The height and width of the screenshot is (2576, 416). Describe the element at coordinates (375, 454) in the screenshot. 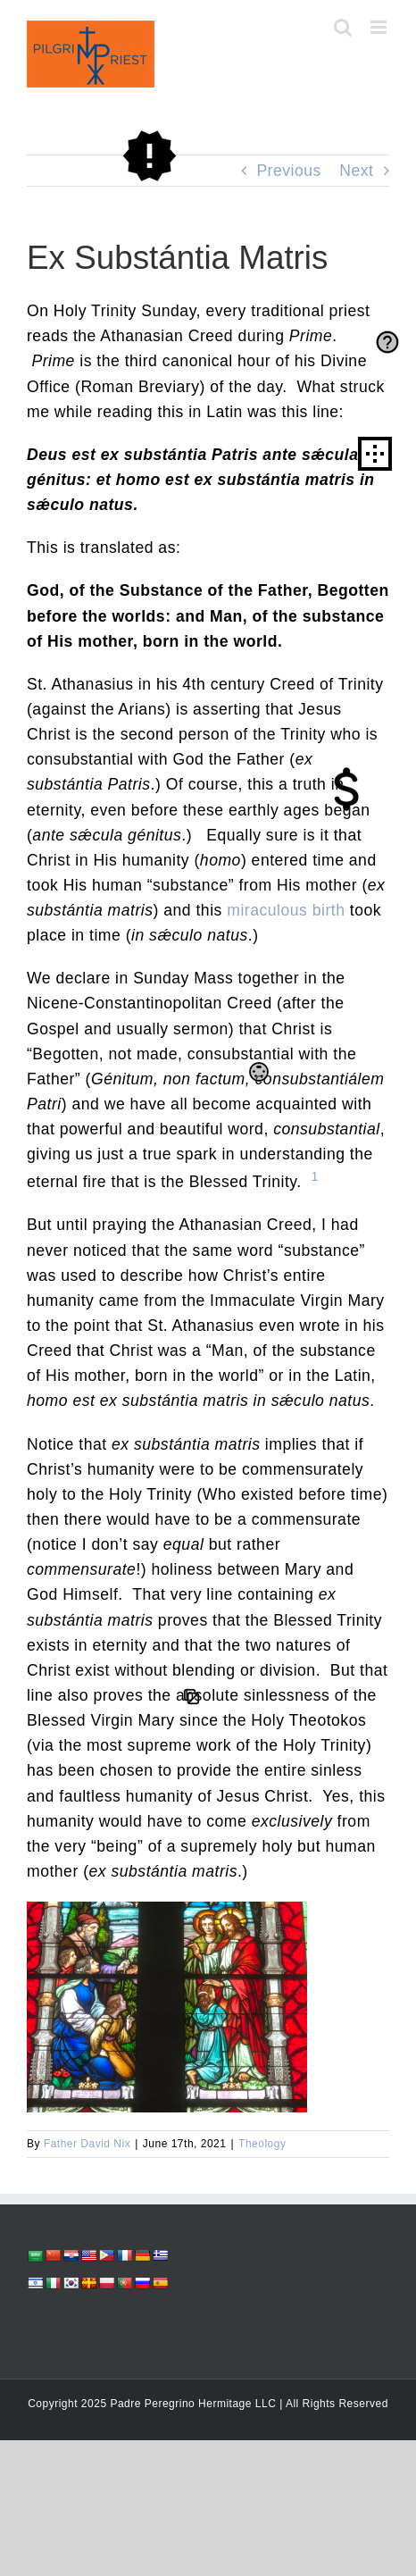

I see `apply outer border to selected cells` at that location.